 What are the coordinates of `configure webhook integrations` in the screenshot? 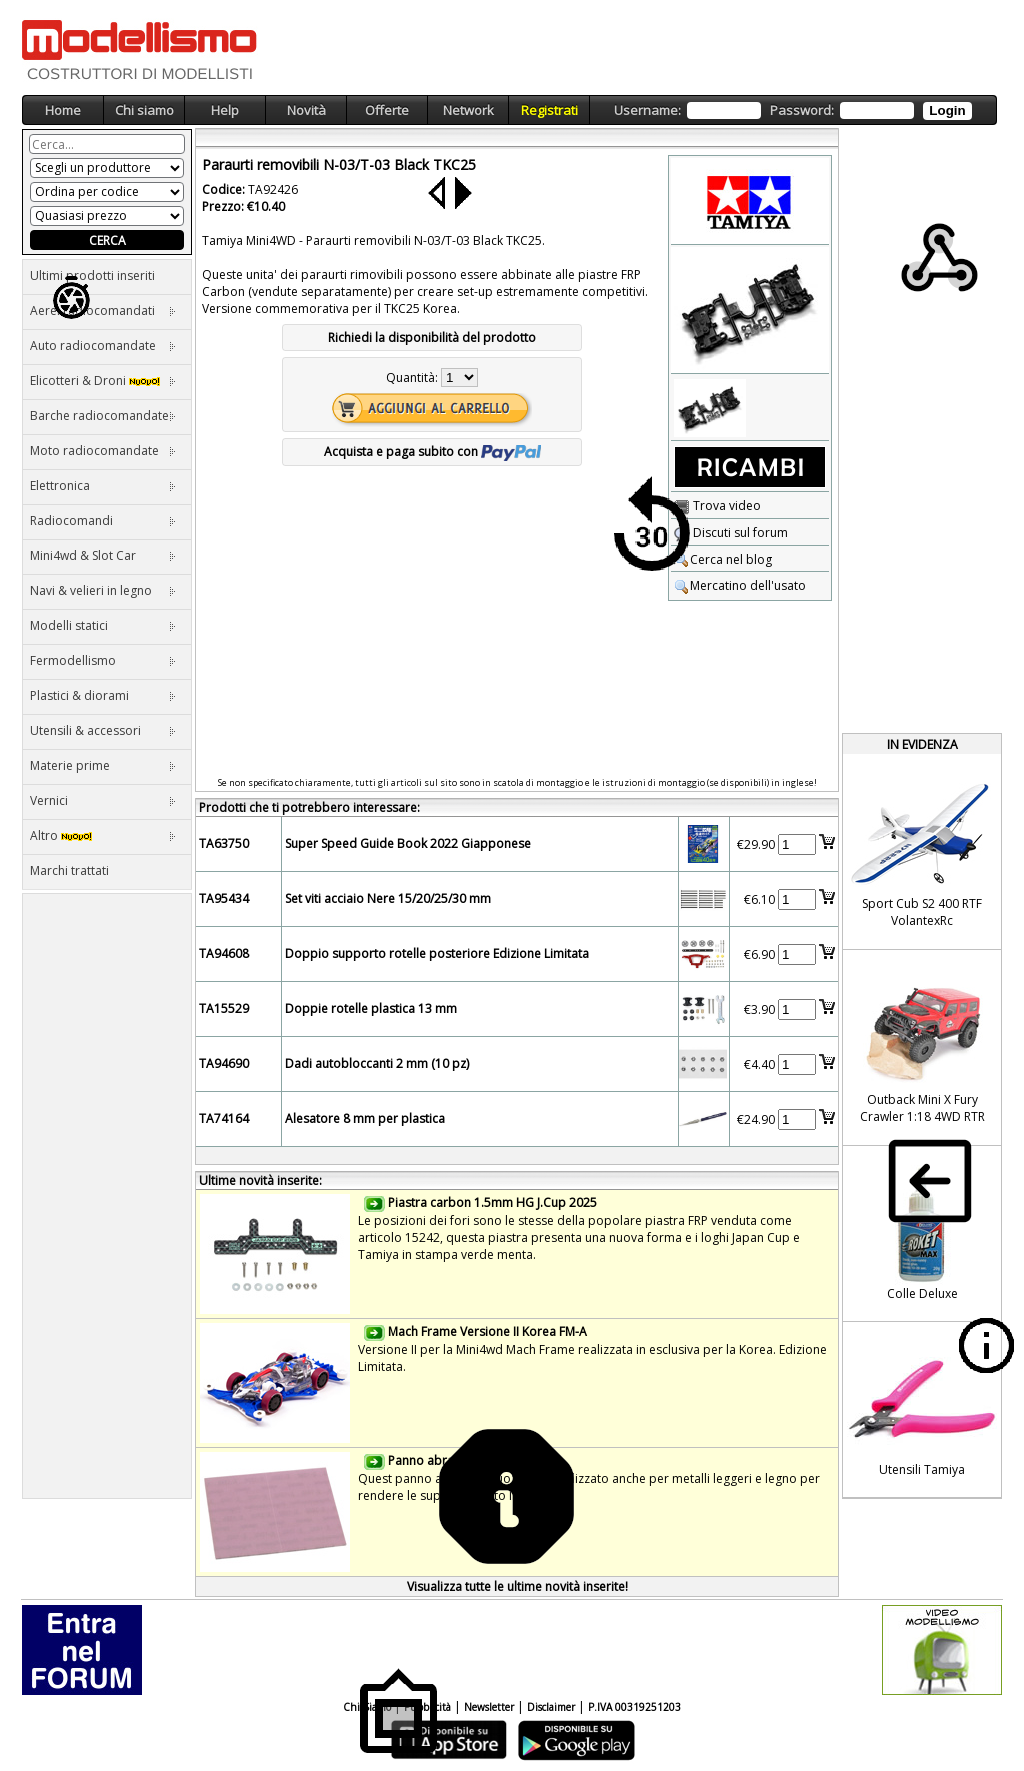 It's located at (939, 261).